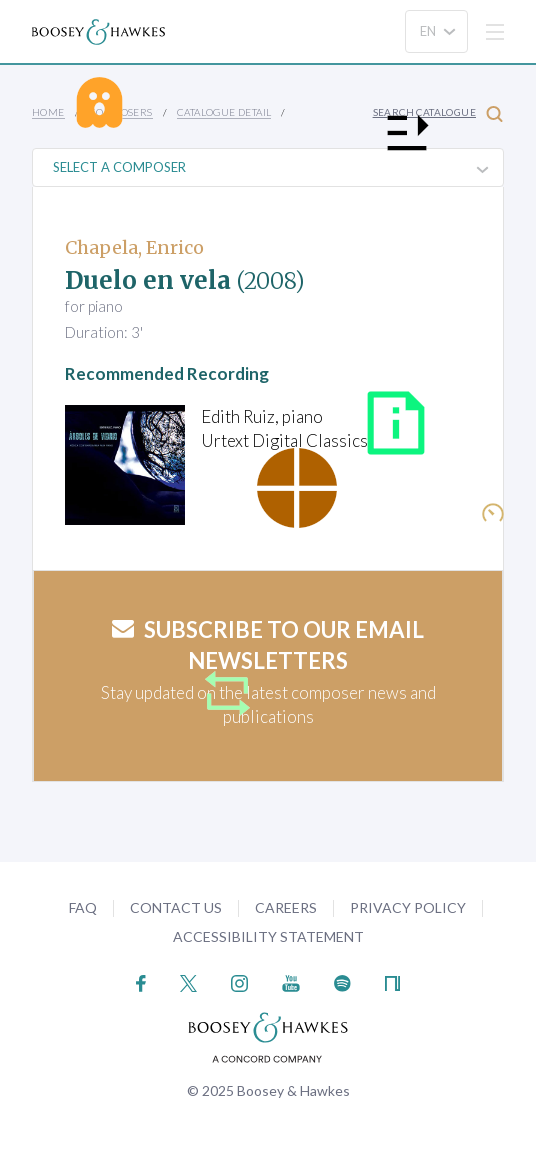  I want to click on reduce playback speed, so click(493, 513).